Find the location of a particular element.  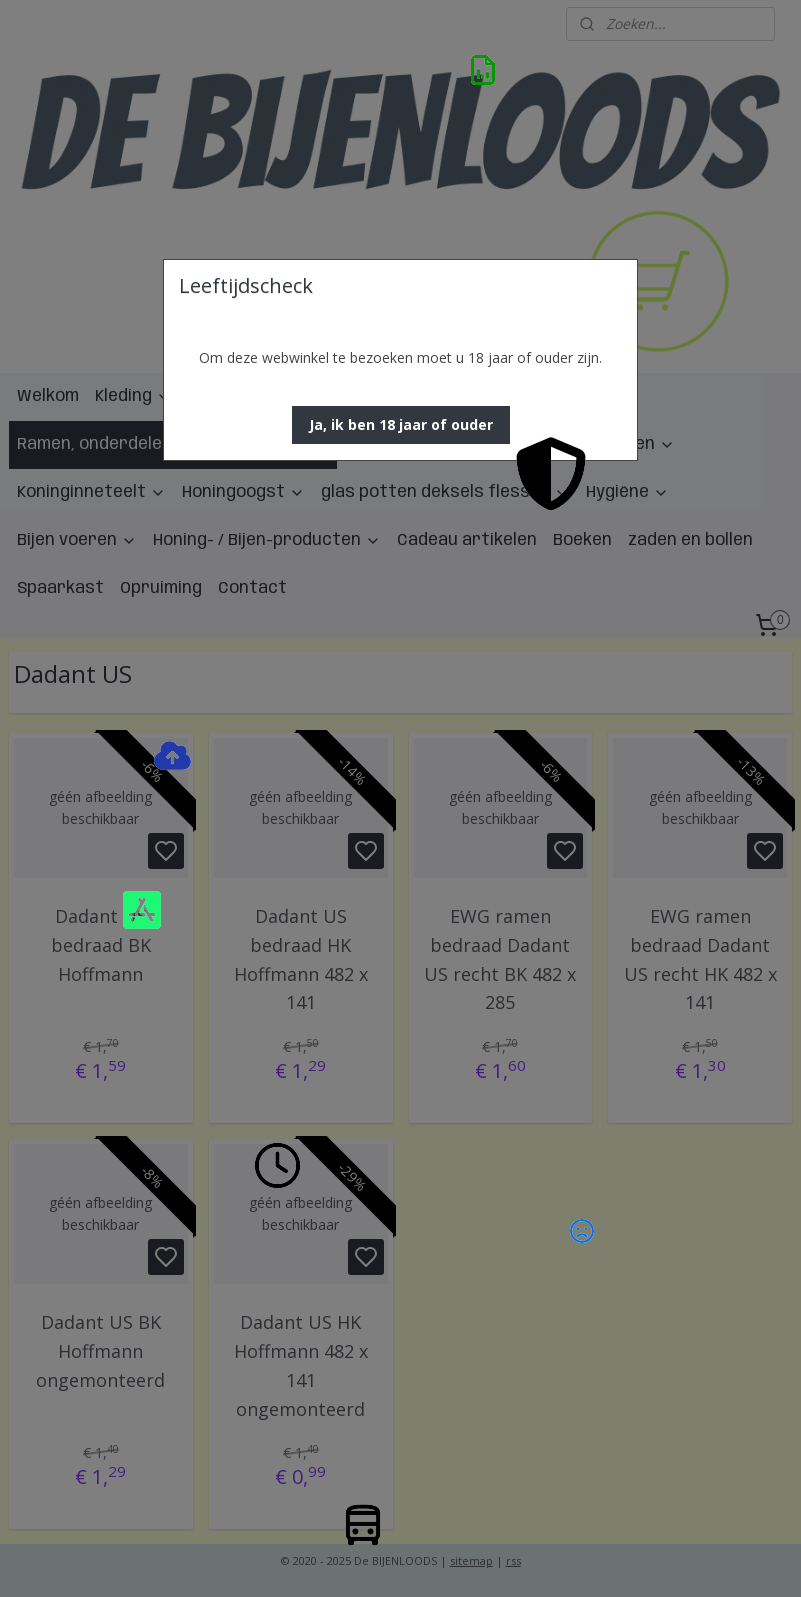

indicate negative feedback or dissatisfaction is located at coordinates (582, 1231).